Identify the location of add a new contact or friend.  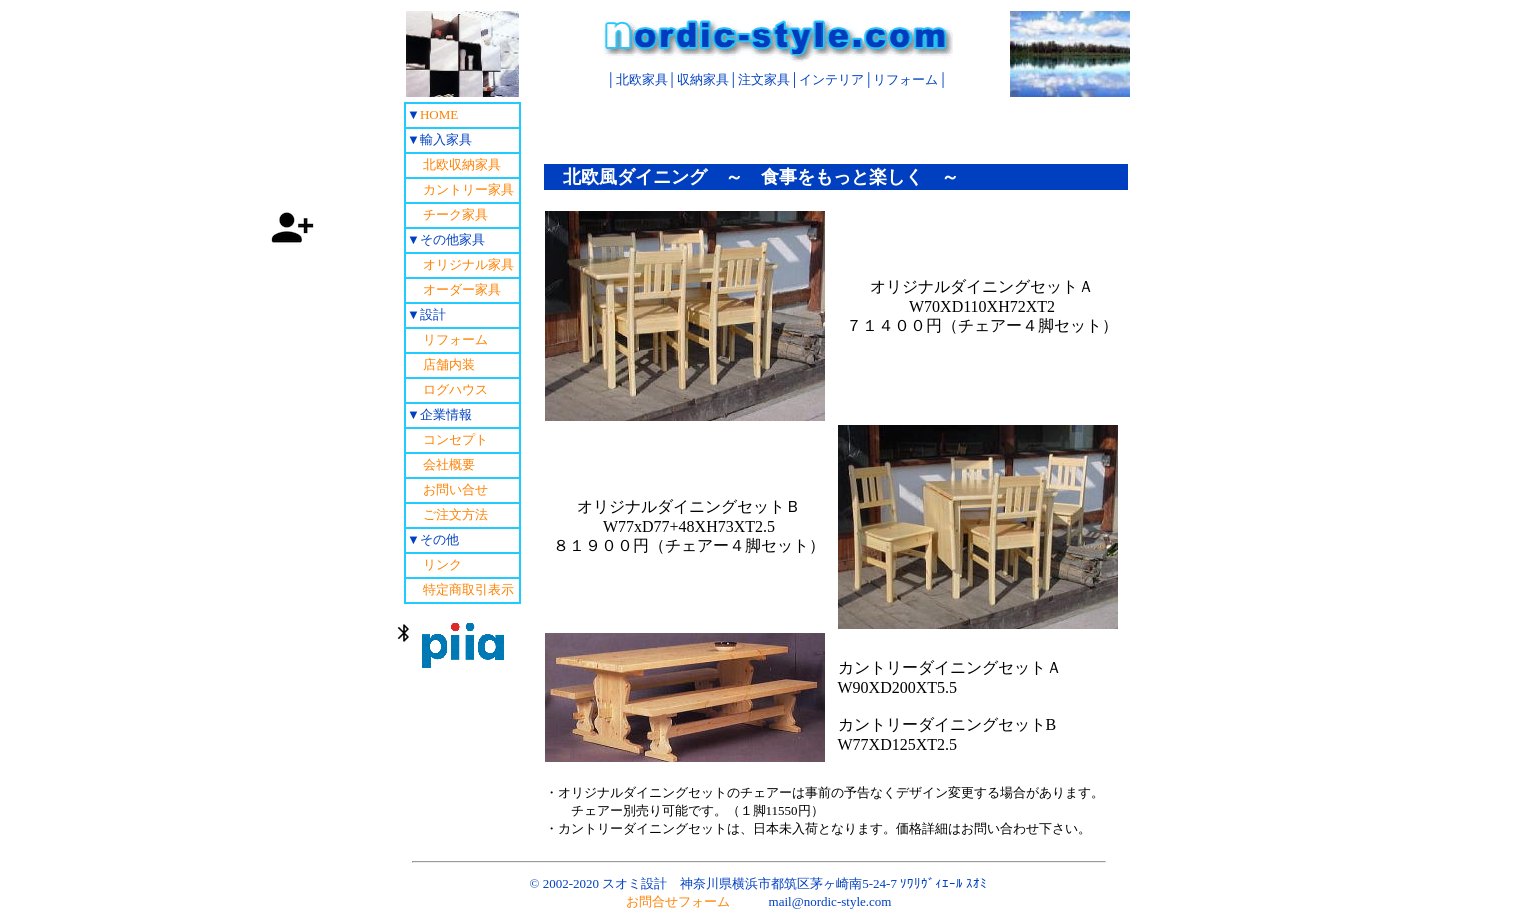
(292, 227).